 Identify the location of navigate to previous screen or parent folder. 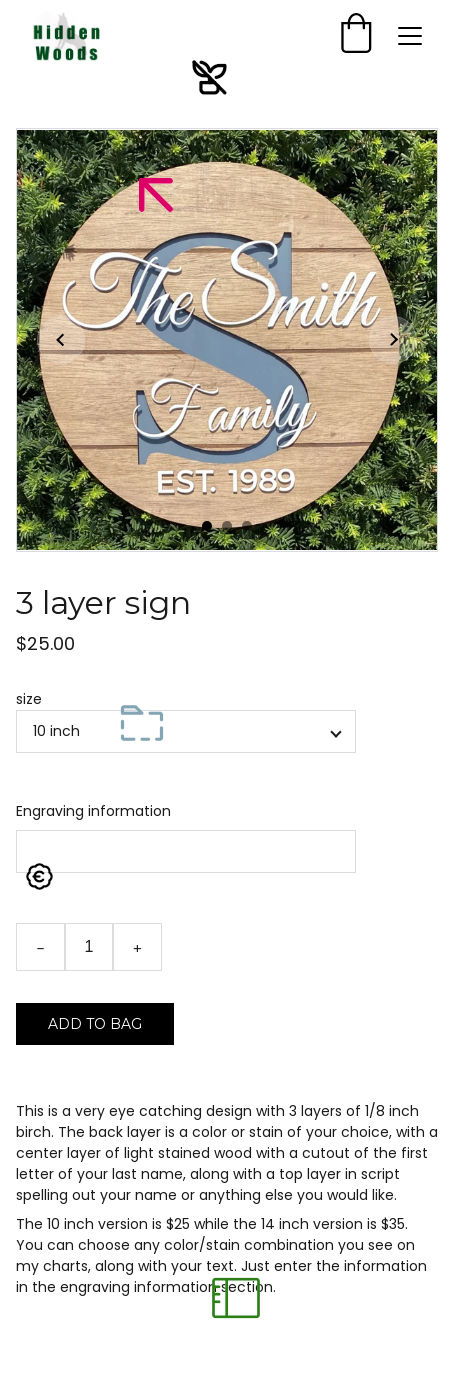
(156, 195).